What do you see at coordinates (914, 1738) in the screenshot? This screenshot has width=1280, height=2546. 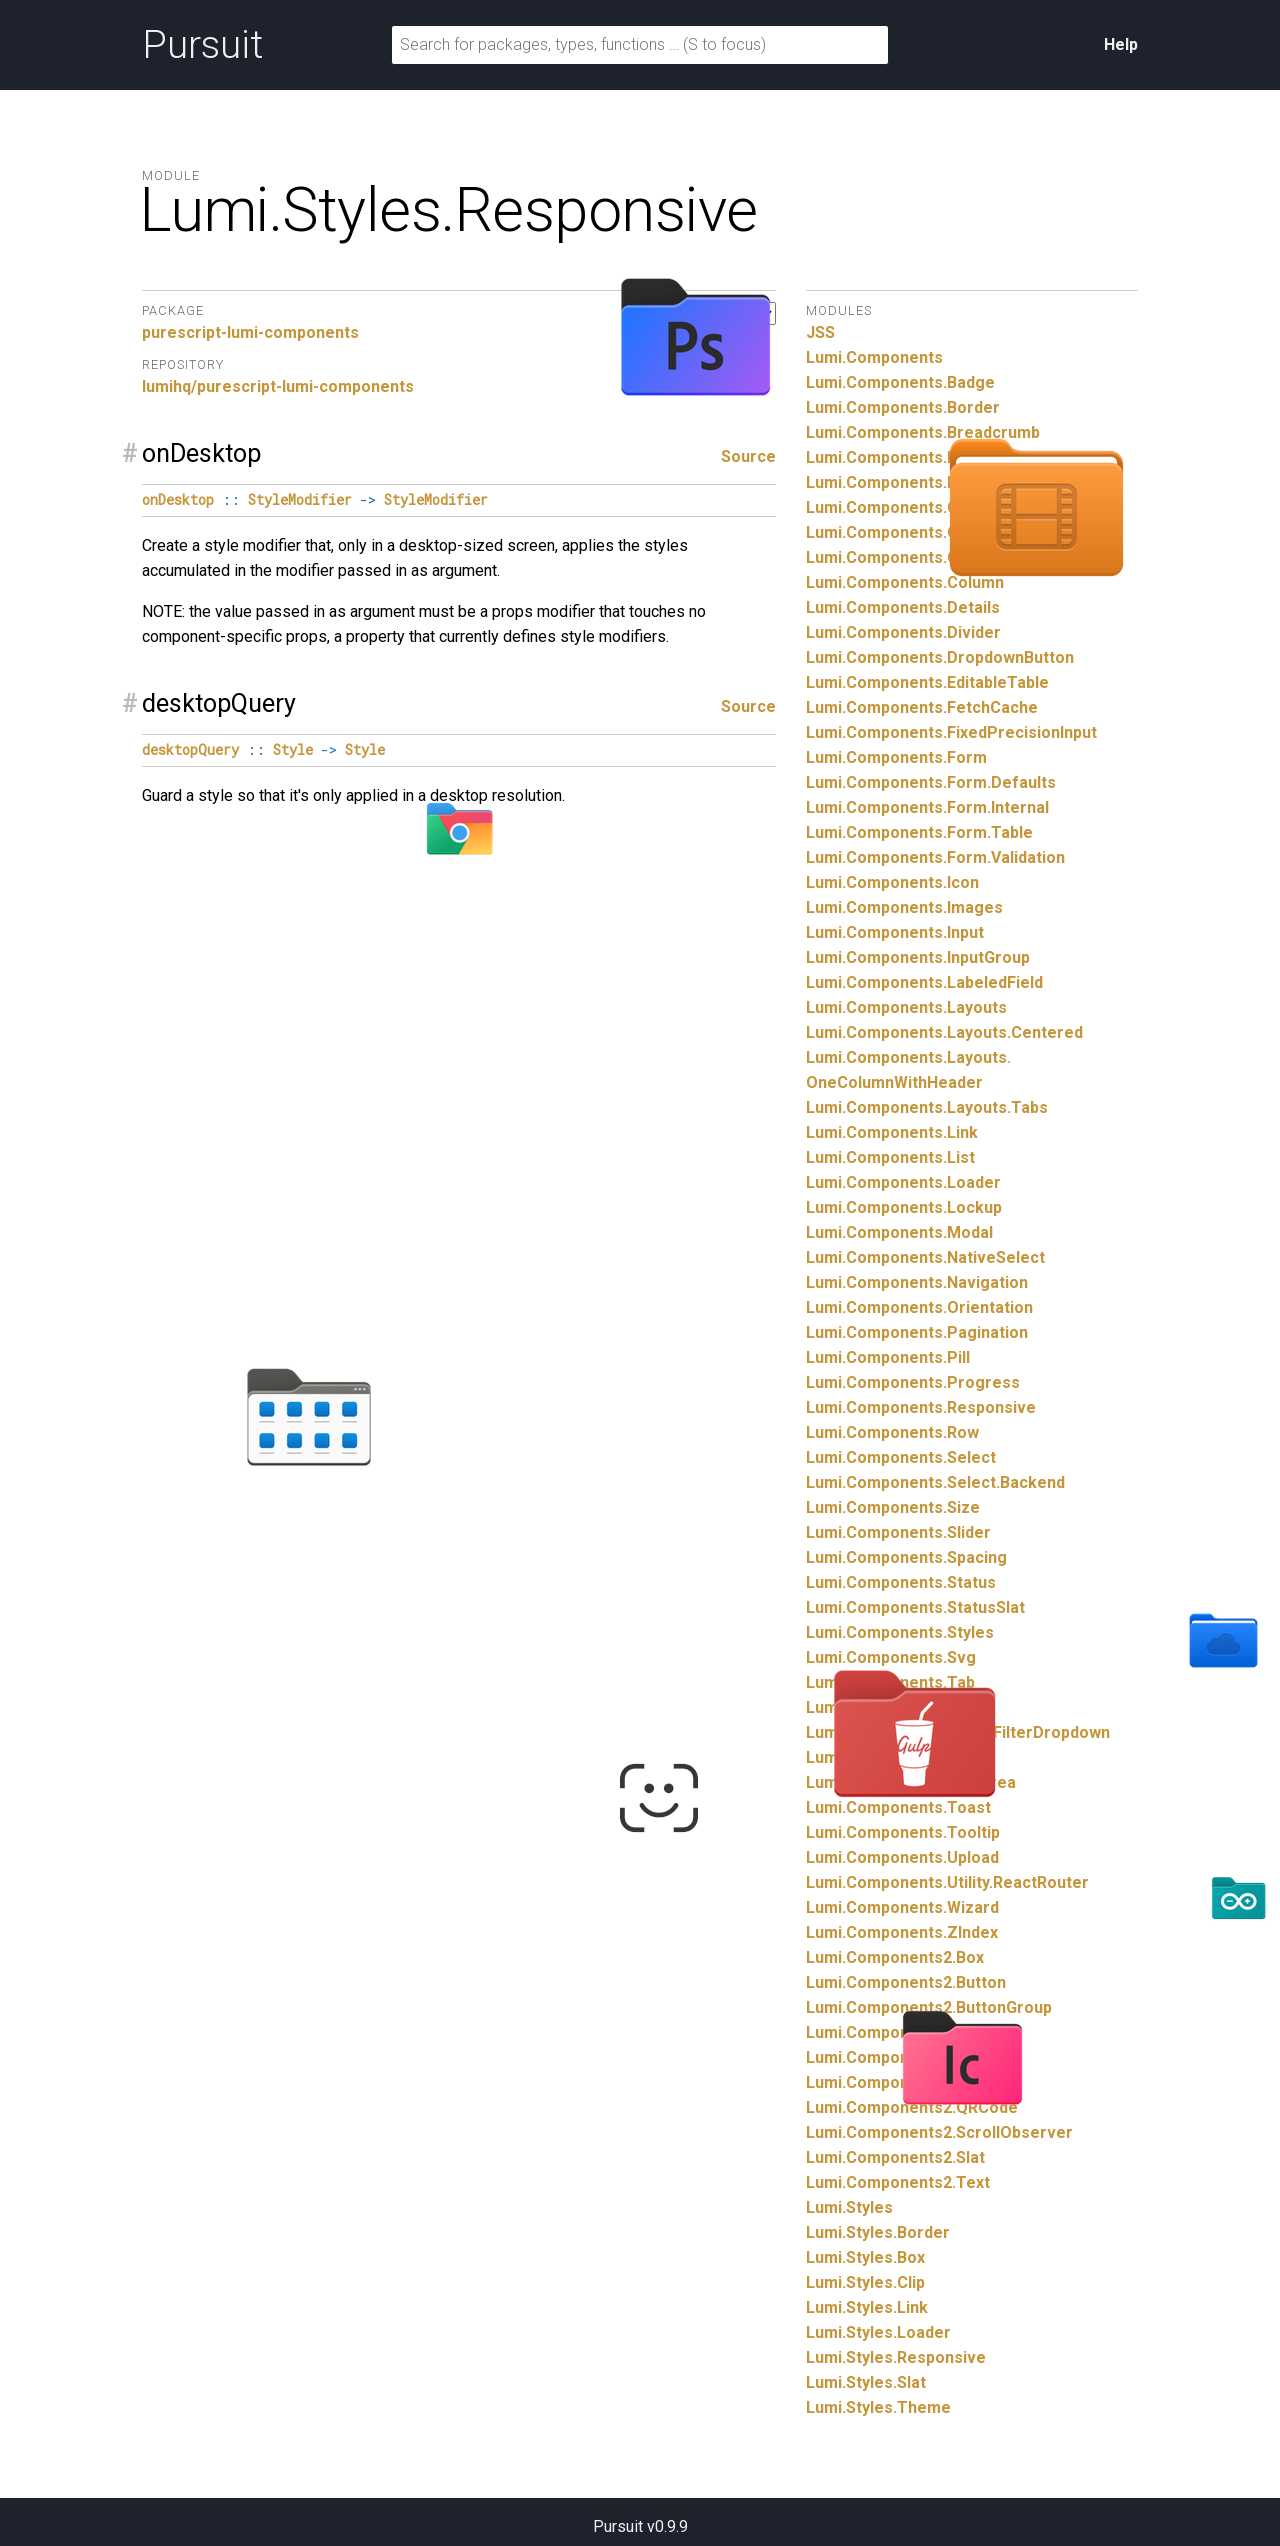 I see `open gulp project folder` at bounding box center [914, 1738].